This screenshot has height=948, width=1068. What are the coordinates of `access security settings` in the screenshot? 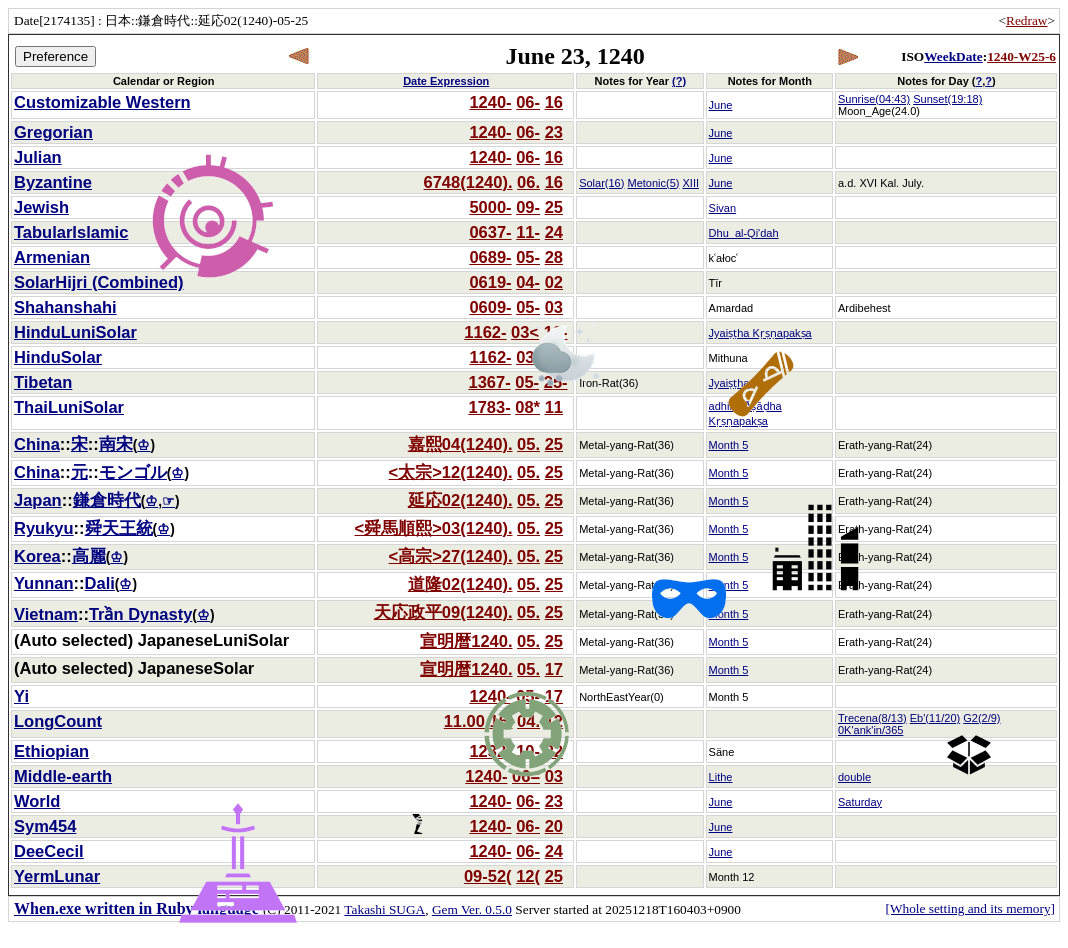 It's located at (527, 734).